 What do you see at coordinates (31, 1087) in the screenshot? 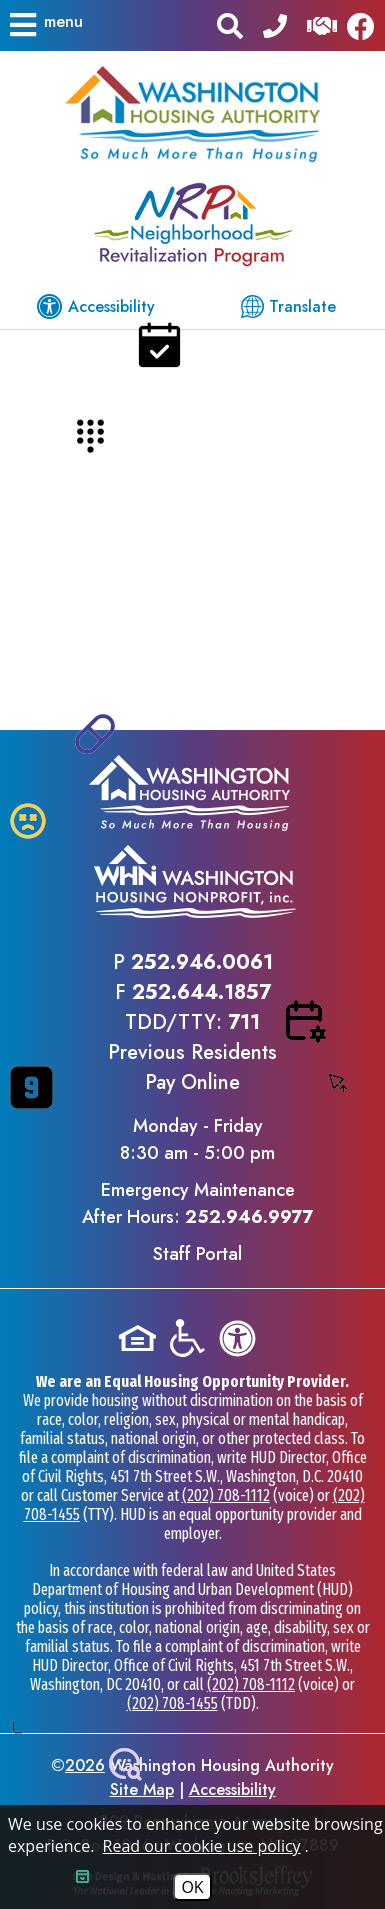
I see `select page or item number 9` at bounding box center [31, 1087].